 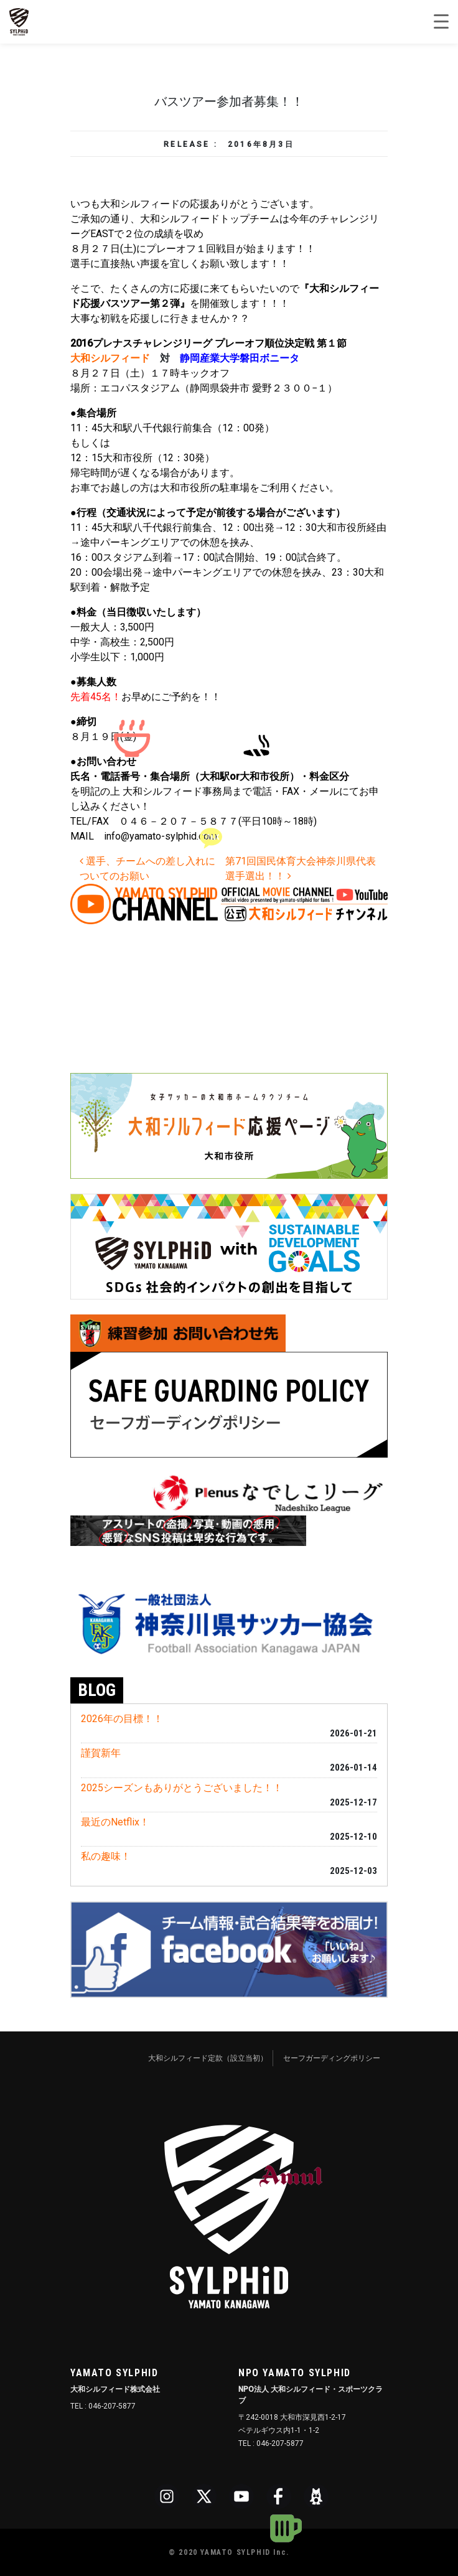 I want to click on browse nearby bars or pubs, so click(x=284, y=2528).